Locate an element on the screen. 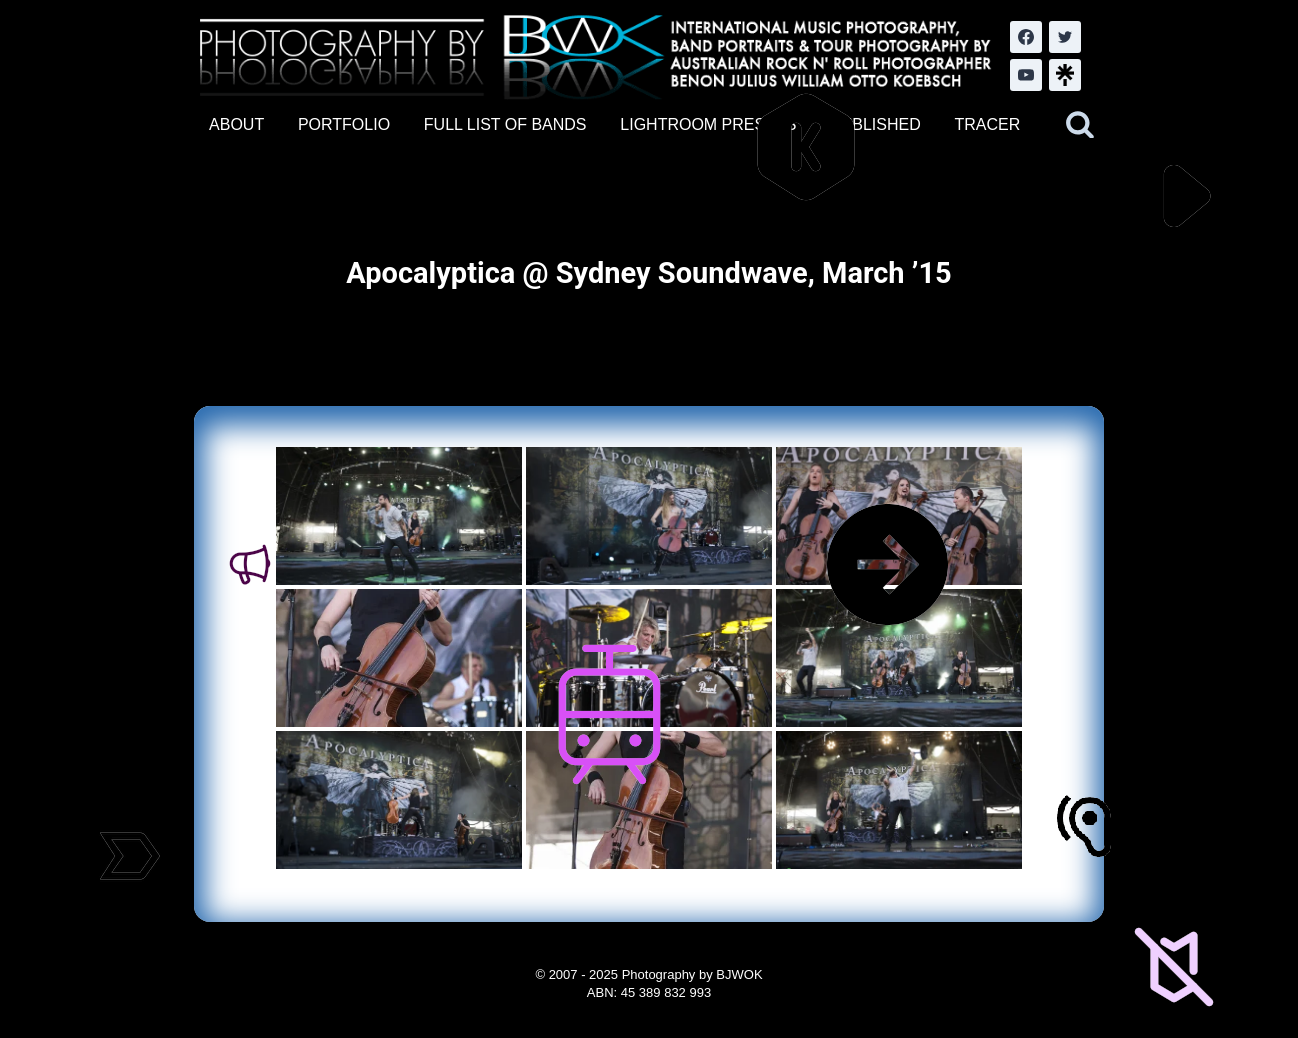 The height and width of the screenshot is (1038, 1298). mark message as important is located at coordinates (130, 856).